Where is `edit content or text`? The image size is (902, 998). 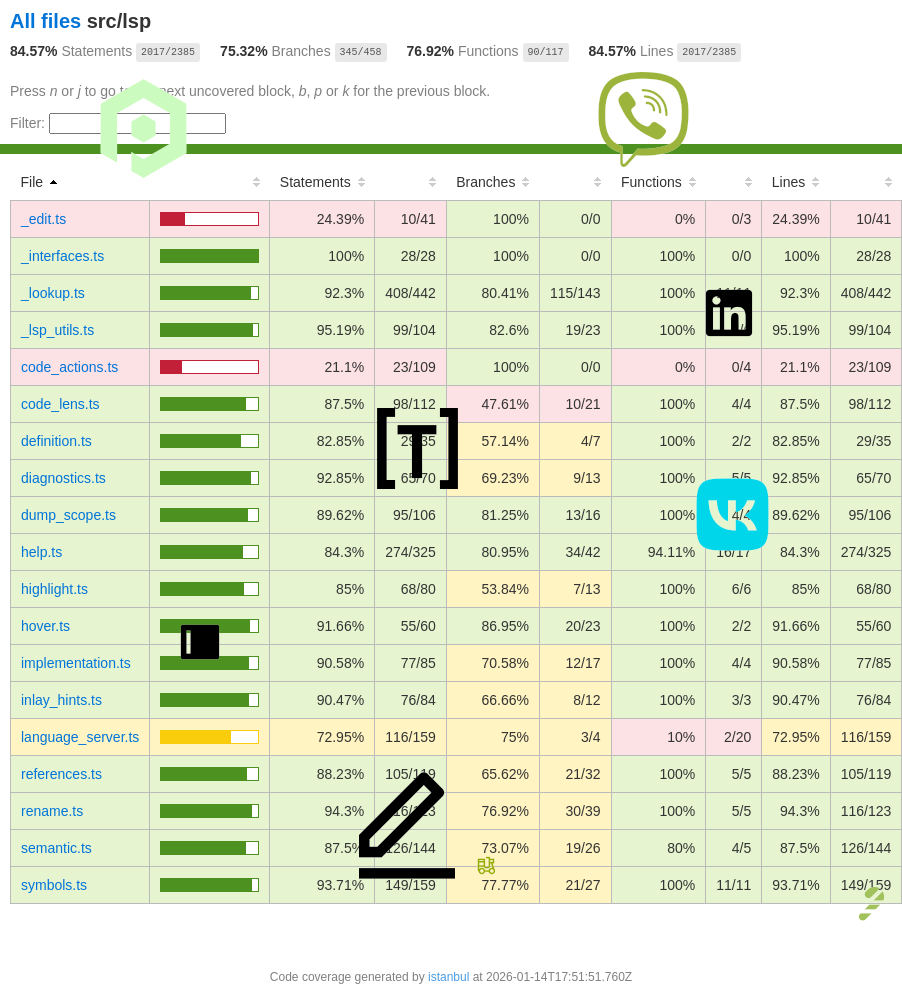 edit content or text is located at coordinates (407, 826).